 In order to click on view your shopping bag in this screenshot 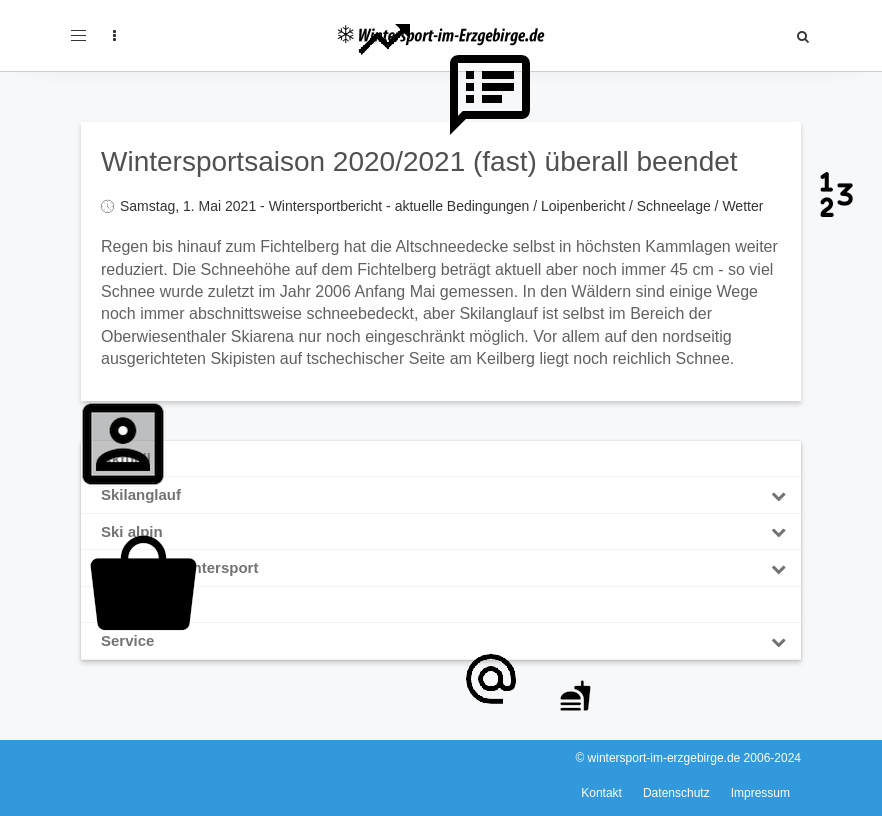, I will do `click(143, 588)`.